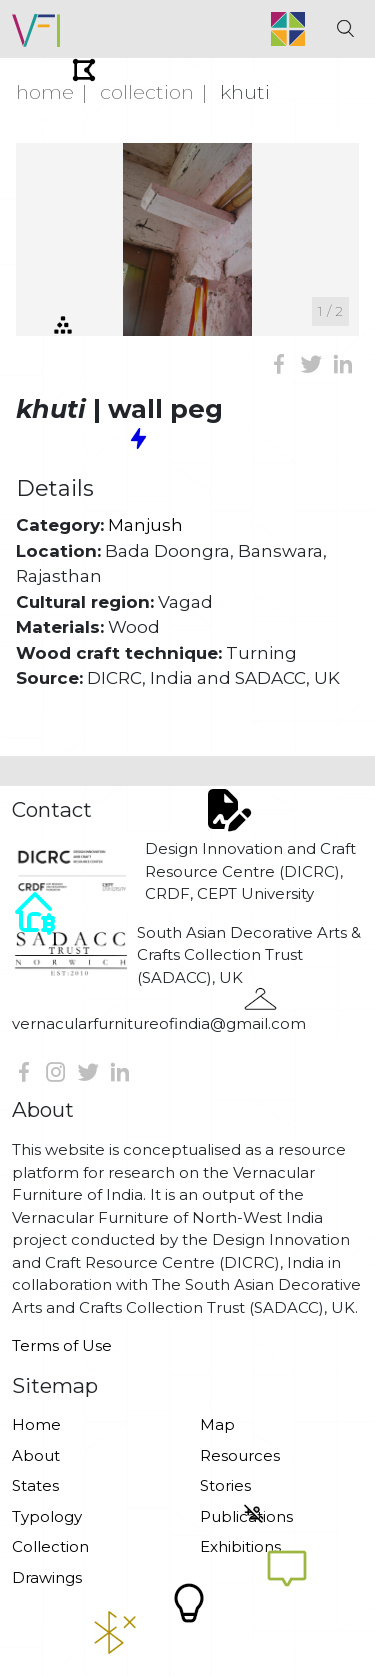  I want to click on enable flash for camera, so click(138, 438).